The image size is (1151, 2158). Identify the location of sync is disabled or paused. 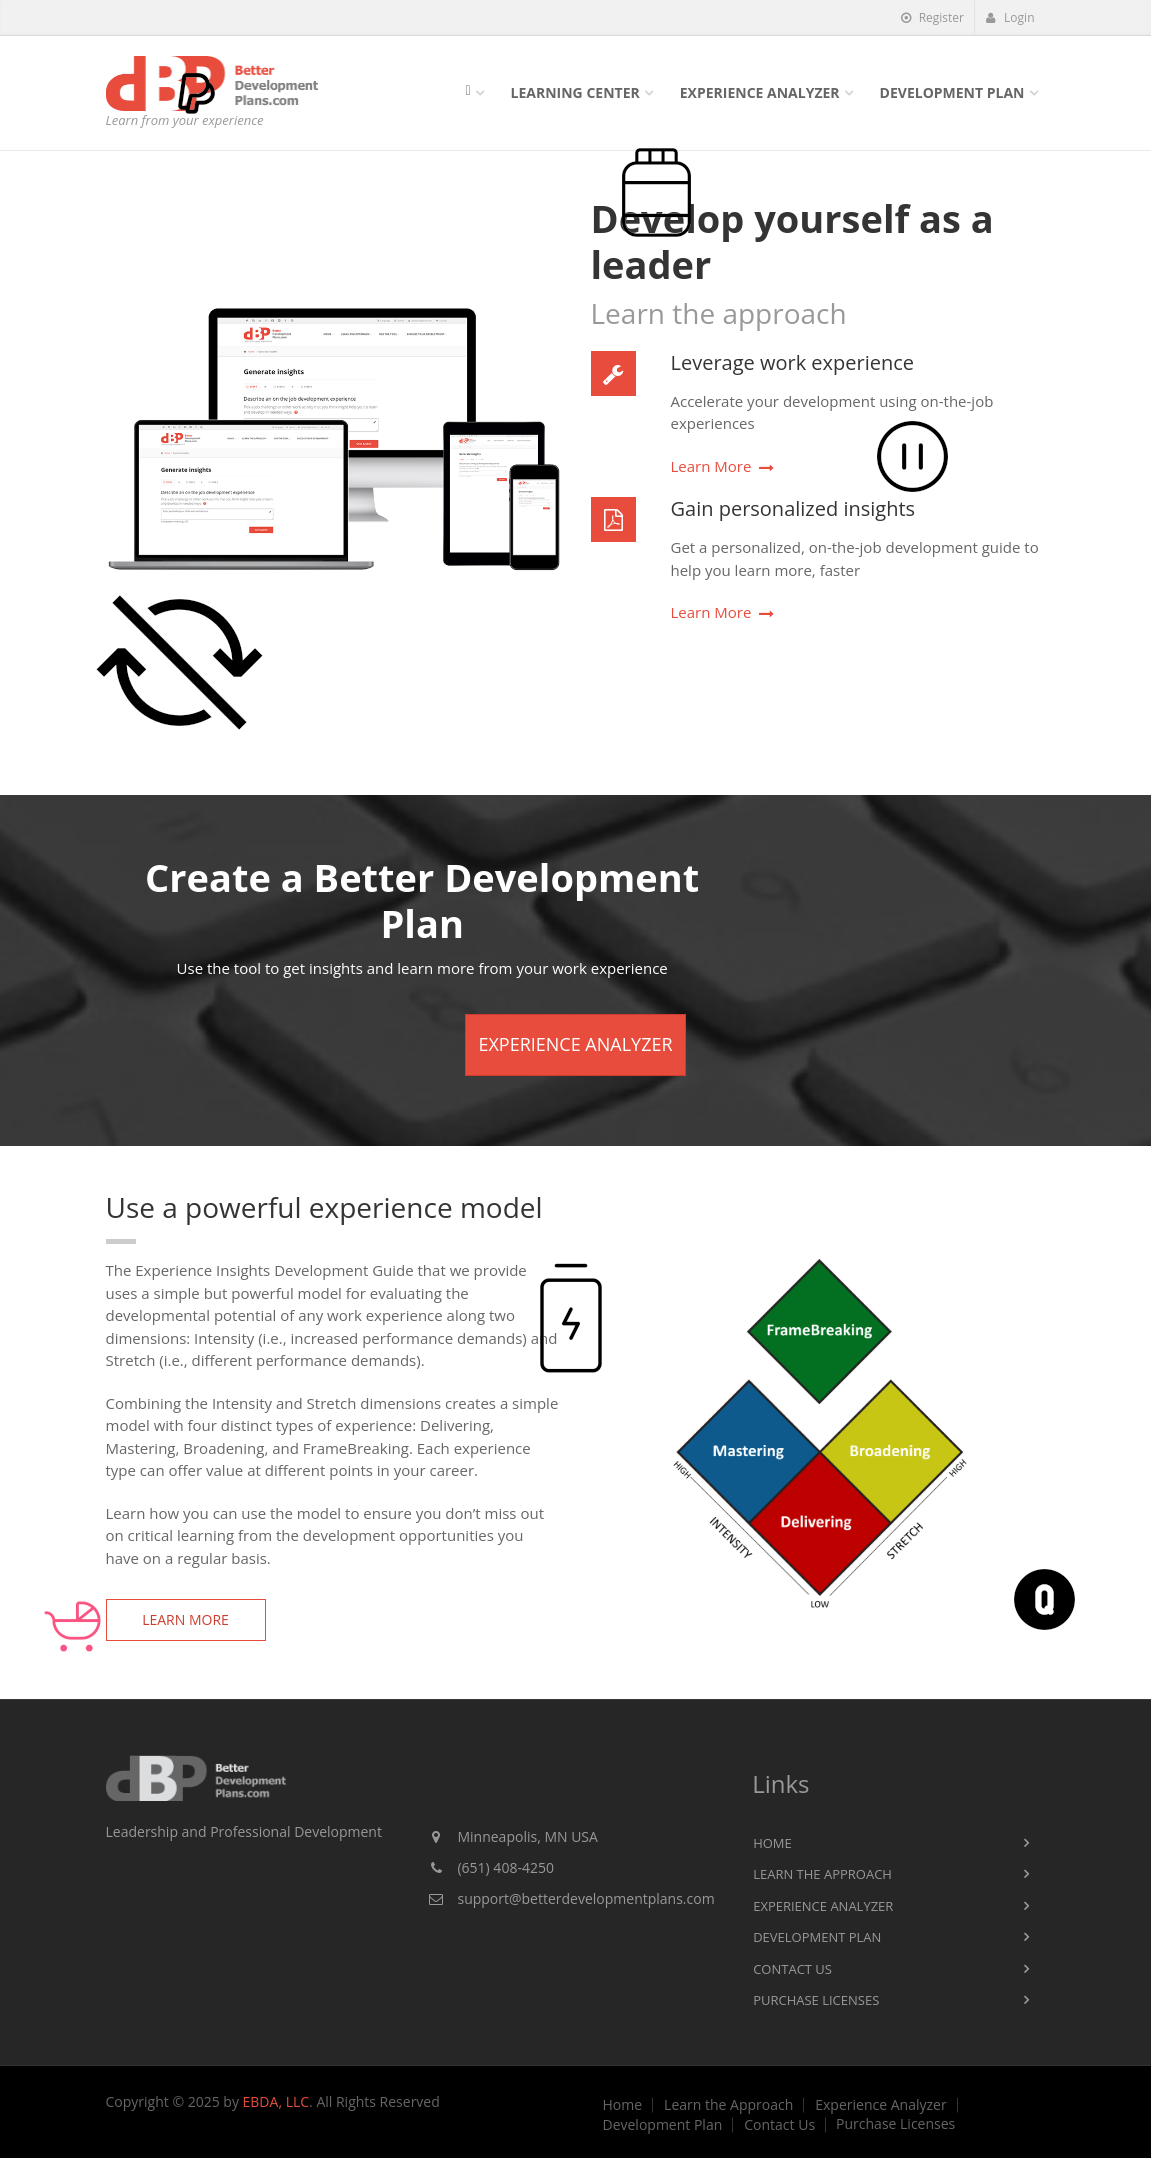
(179, 662).